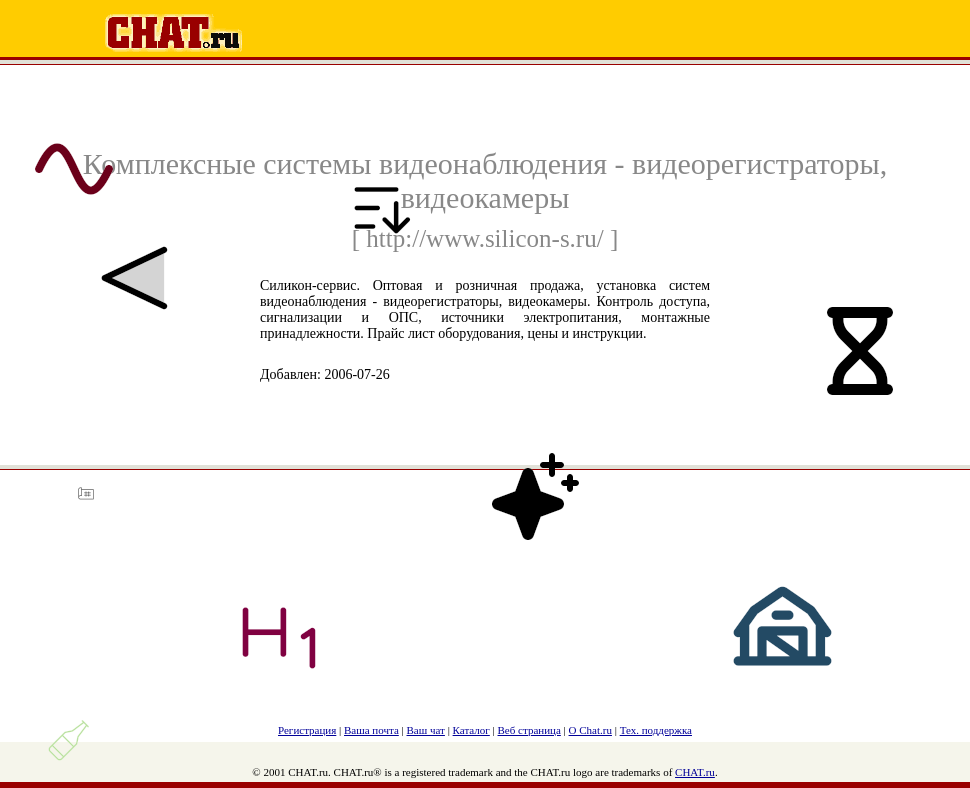 This screenshot has width=970, height=788. What do you see at coordinates (782, 632) in the screenshot?
I see `access farm or agricultural settings` at bounding box center [782, 632].